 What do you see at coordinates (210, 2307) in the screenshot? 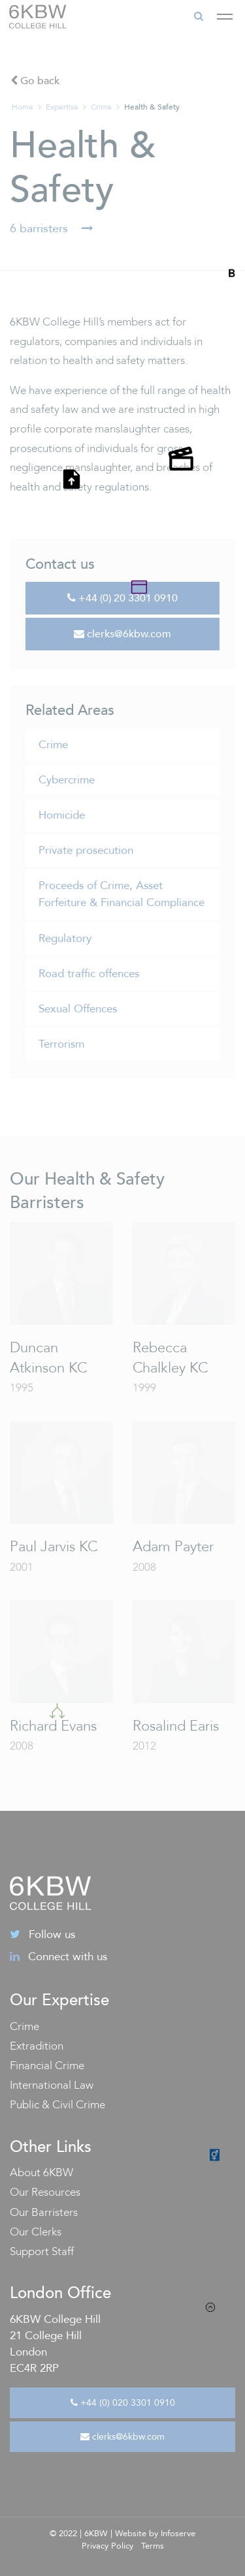
I see `scroll up or return to top of page` at bounding box center [210, 2307].